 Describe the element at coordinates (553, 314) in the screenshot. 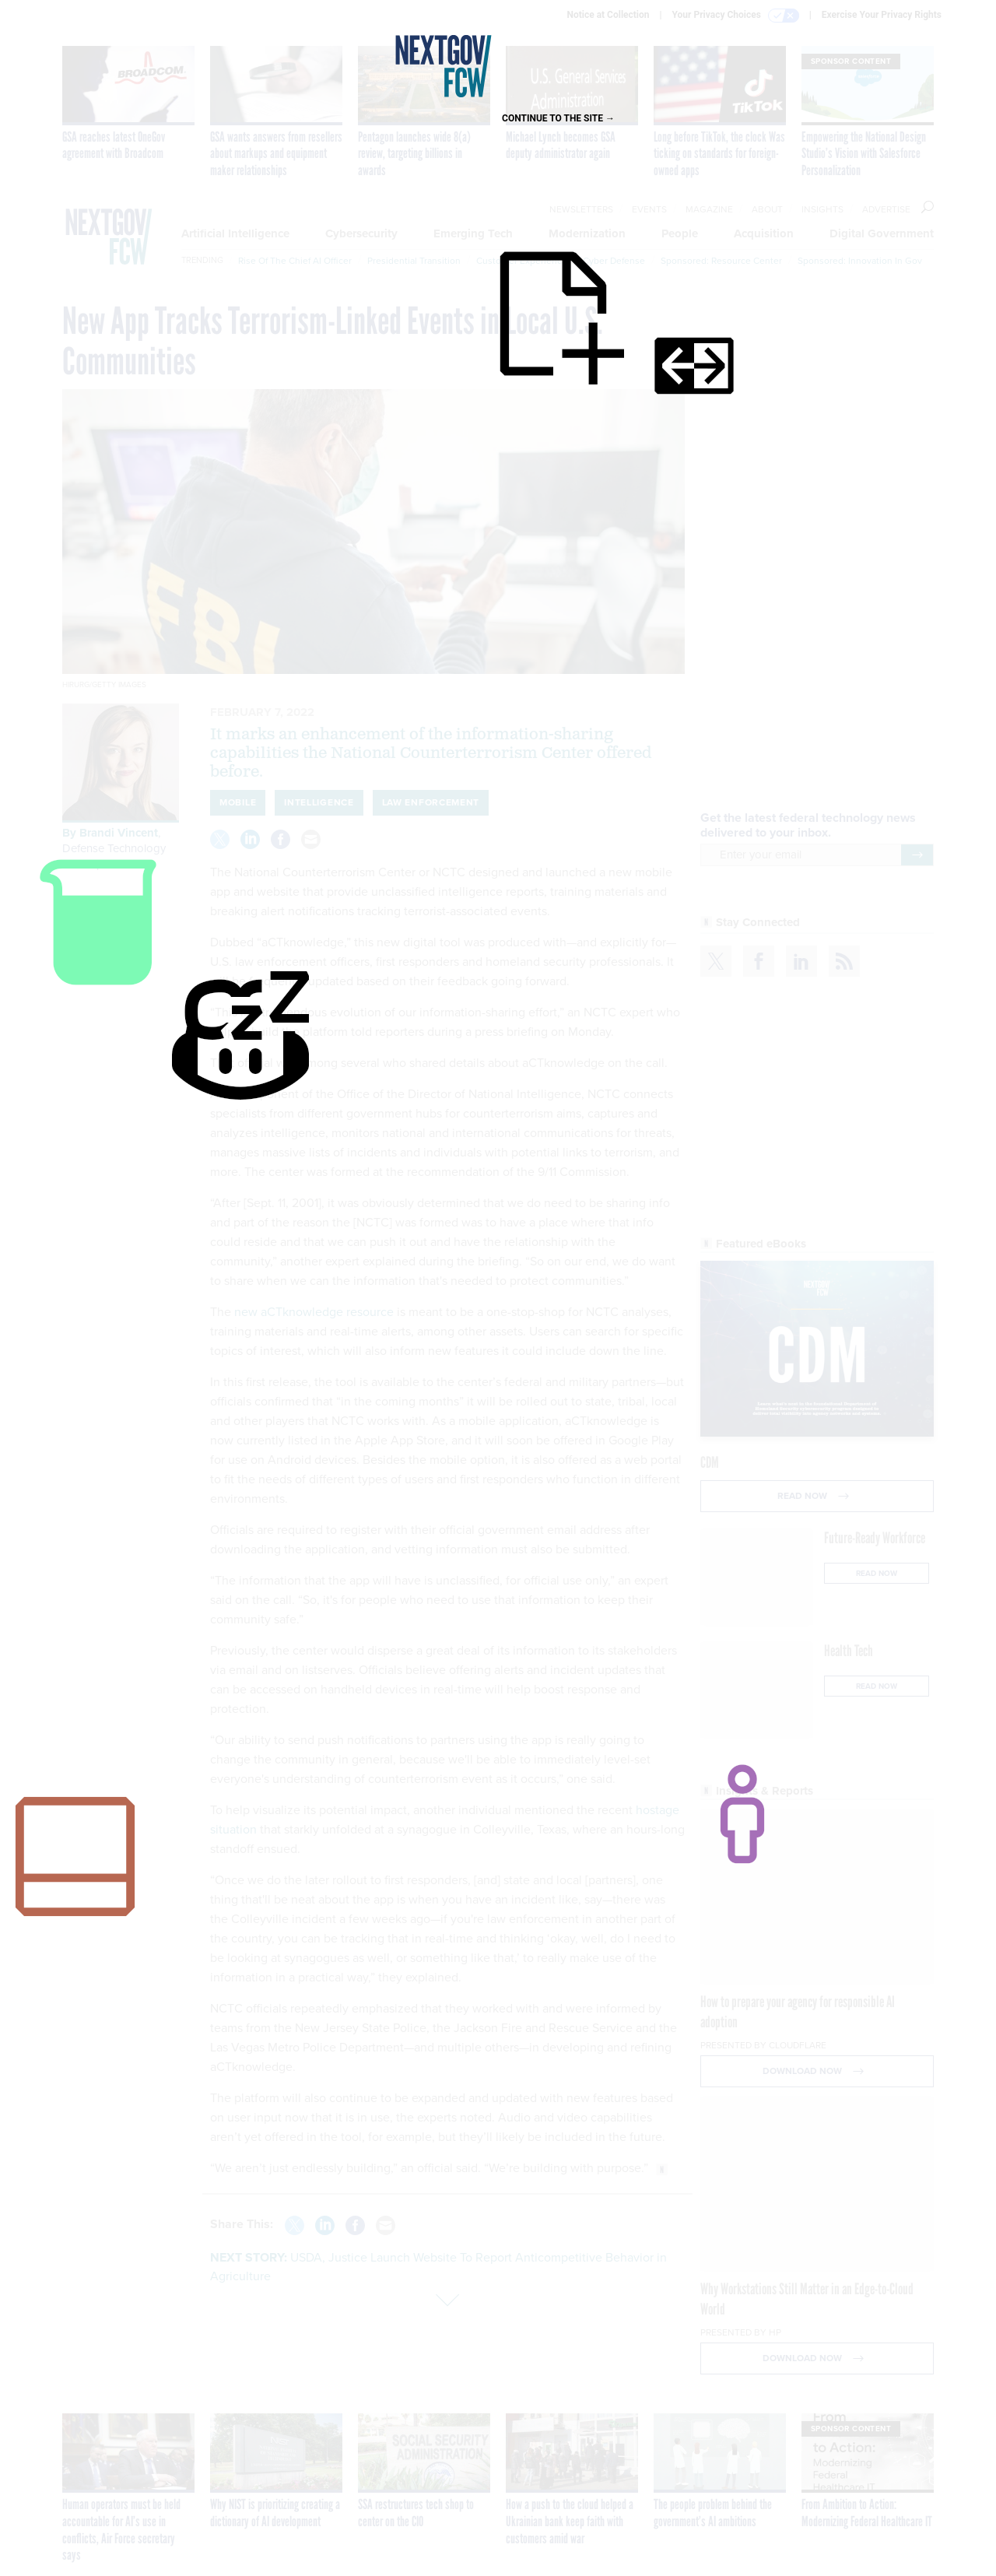

I see `create a new file` at that location.